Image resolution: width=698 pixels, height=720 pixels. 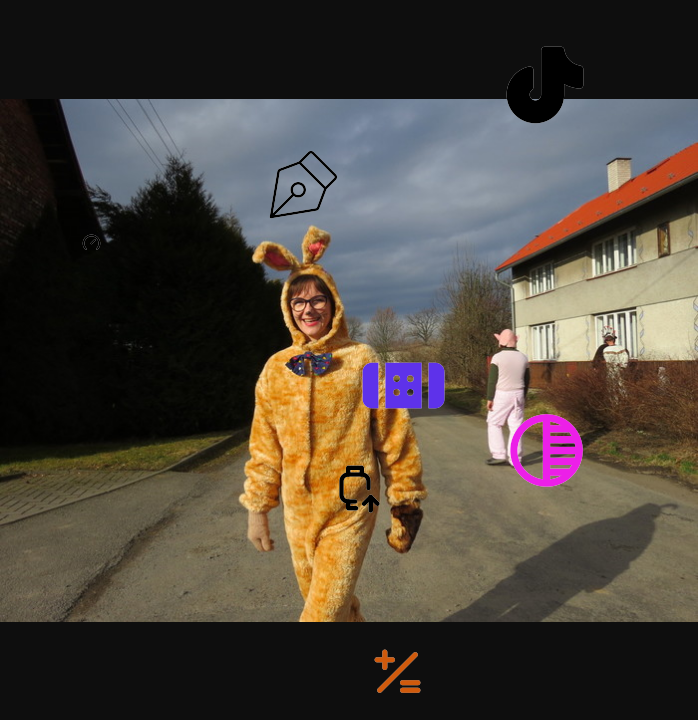 I want to click on access first aid or medical information, so click(x=403, y=385).